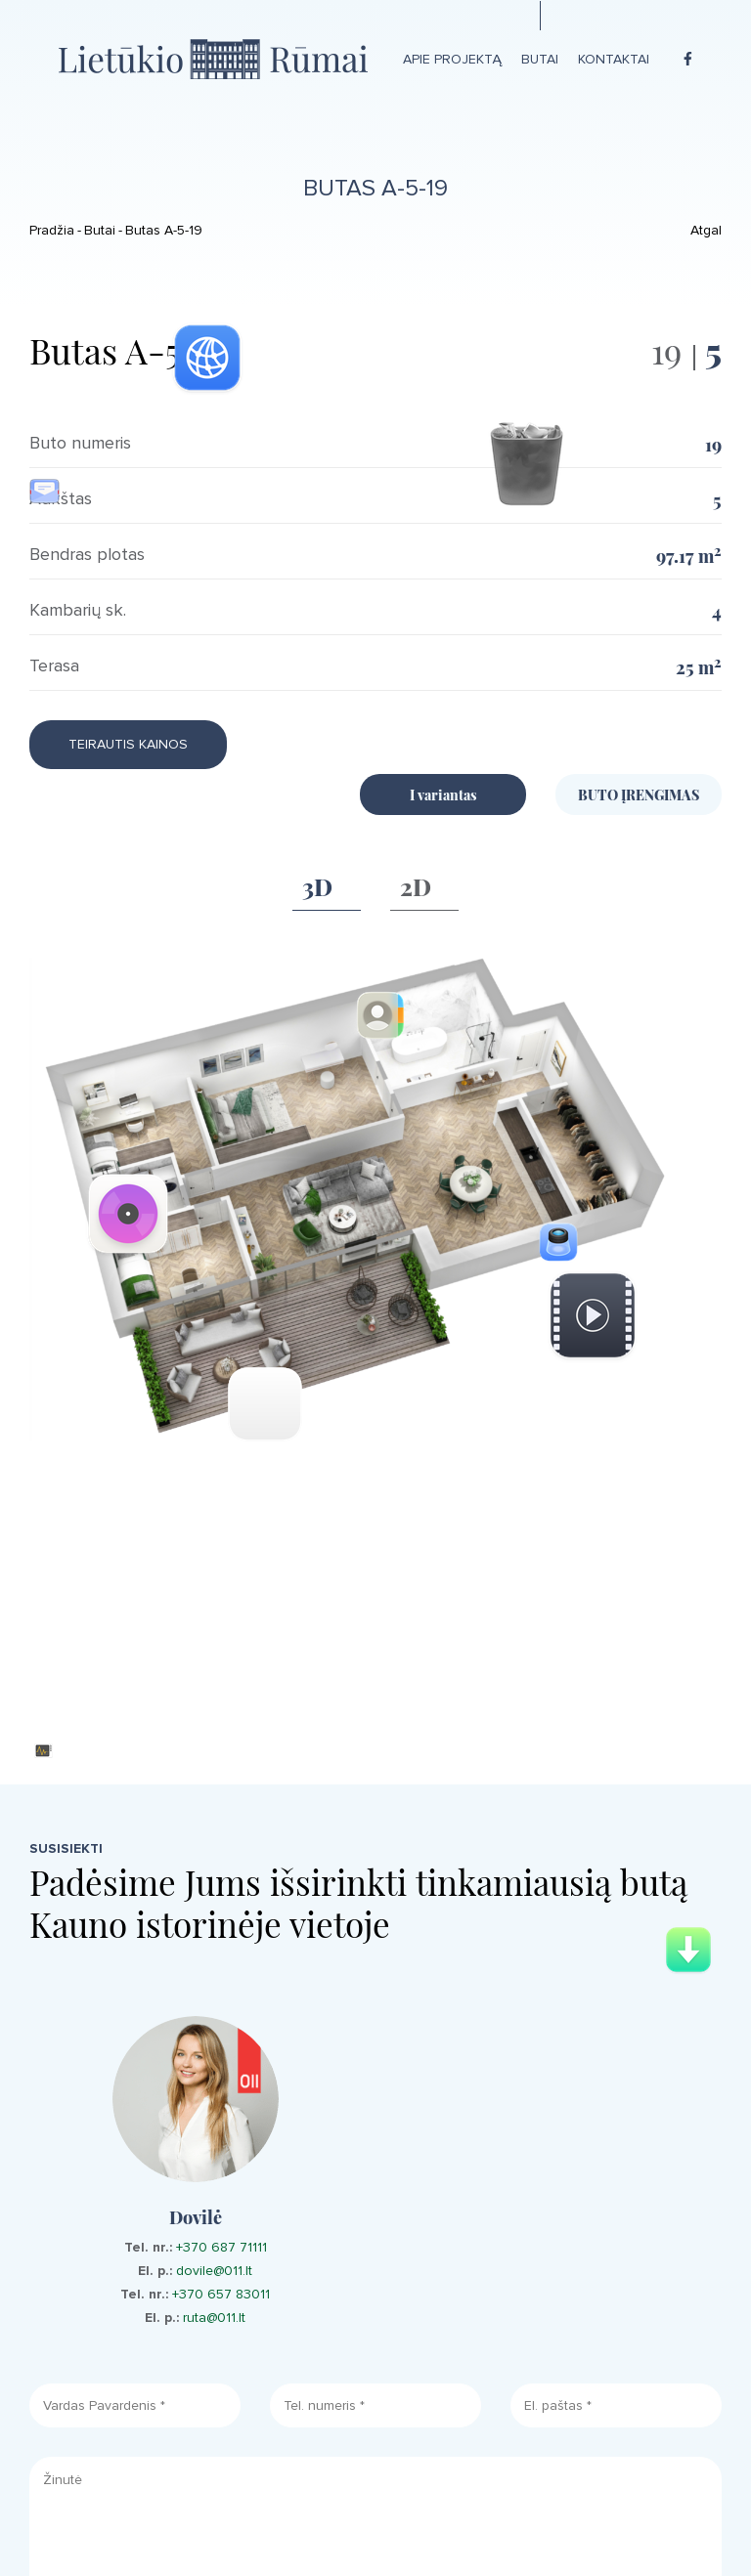  Describe the element at coordinates (44, 491) in the screenshot. I see `open the mail app` at that location.